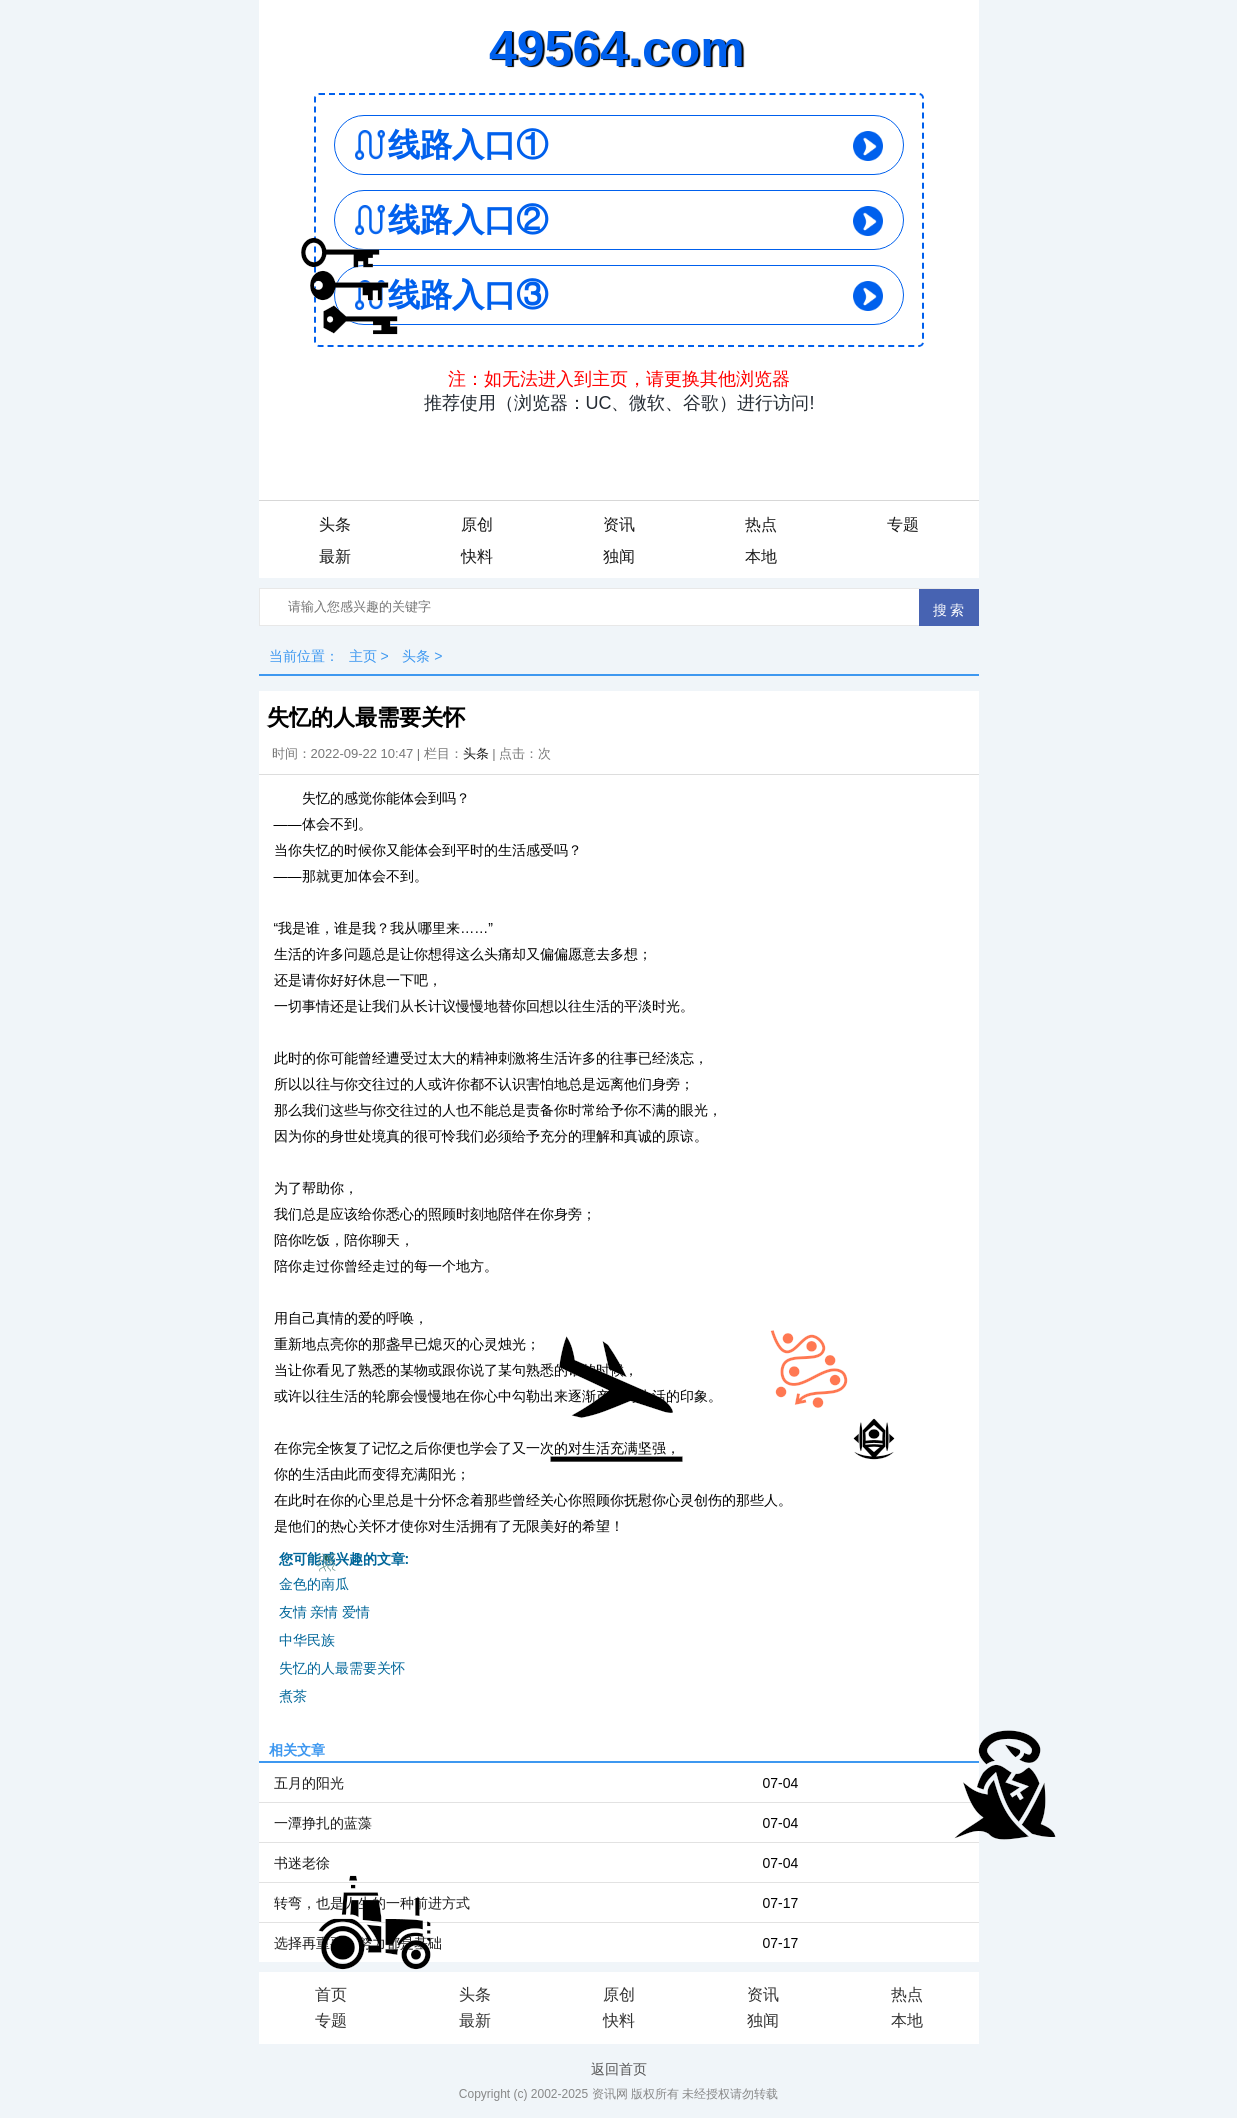  I want to click on access farming or agricultural features, so click(374, 1922).